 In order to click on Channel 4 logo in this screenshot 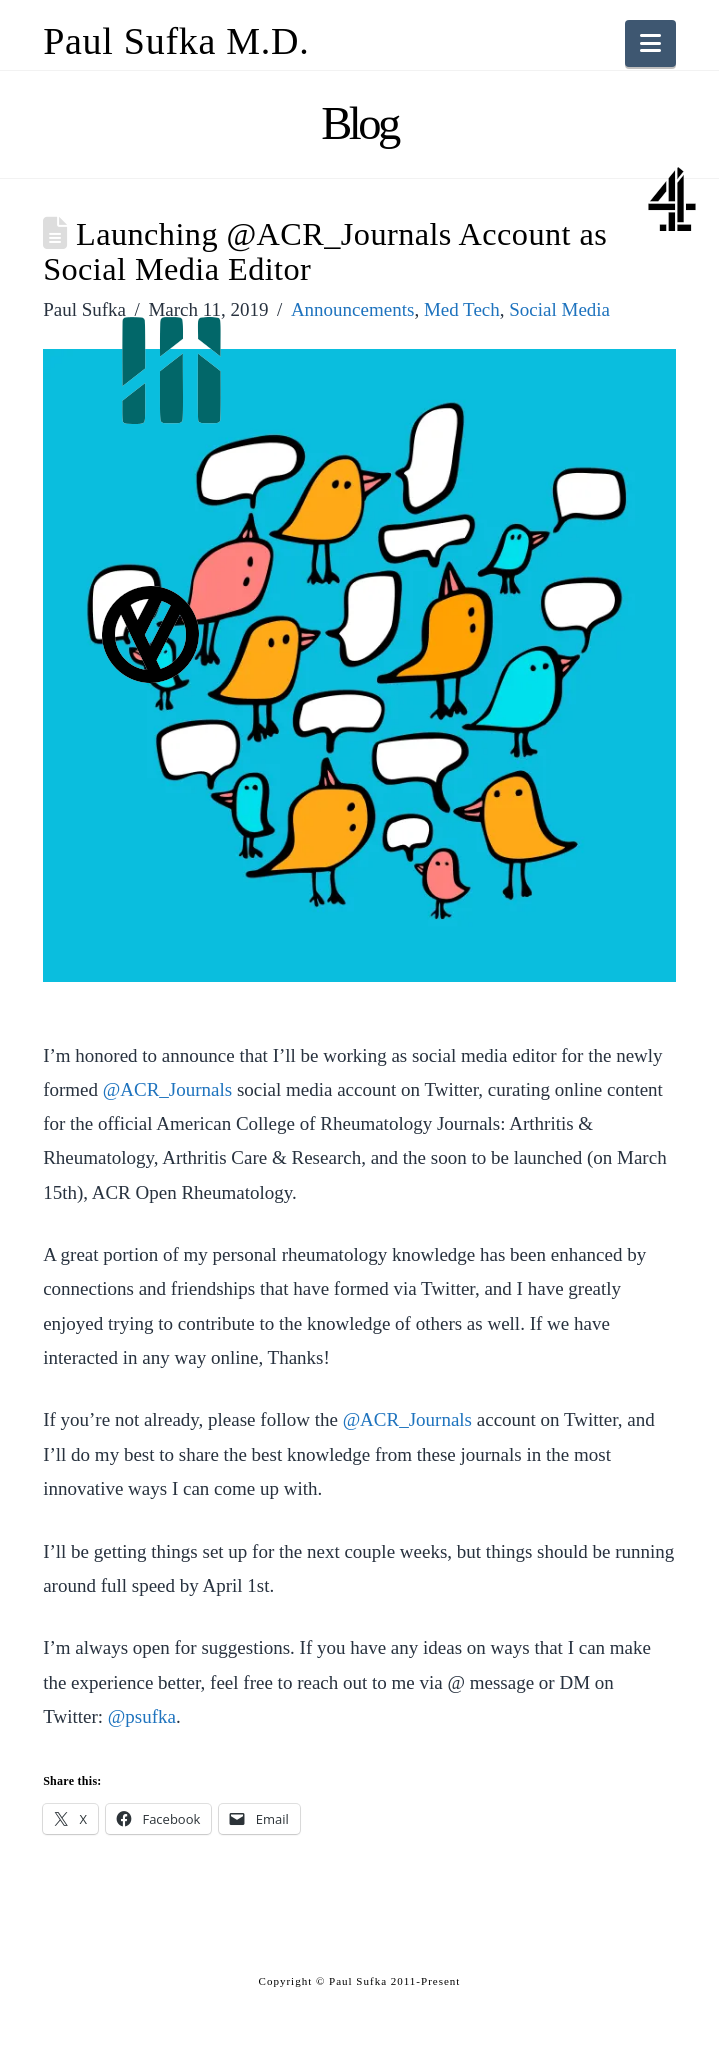, I will do `click(672, 199)`.